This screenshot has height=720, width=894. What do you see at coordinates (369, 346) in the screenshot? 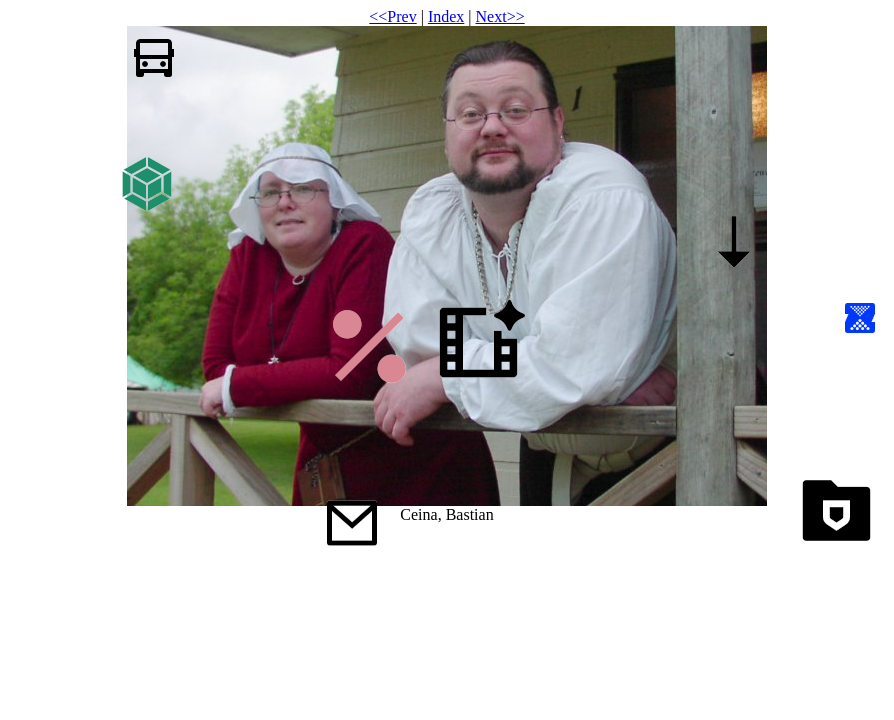
I see `view discount or promotional offer` at bounding box center [369, 346].